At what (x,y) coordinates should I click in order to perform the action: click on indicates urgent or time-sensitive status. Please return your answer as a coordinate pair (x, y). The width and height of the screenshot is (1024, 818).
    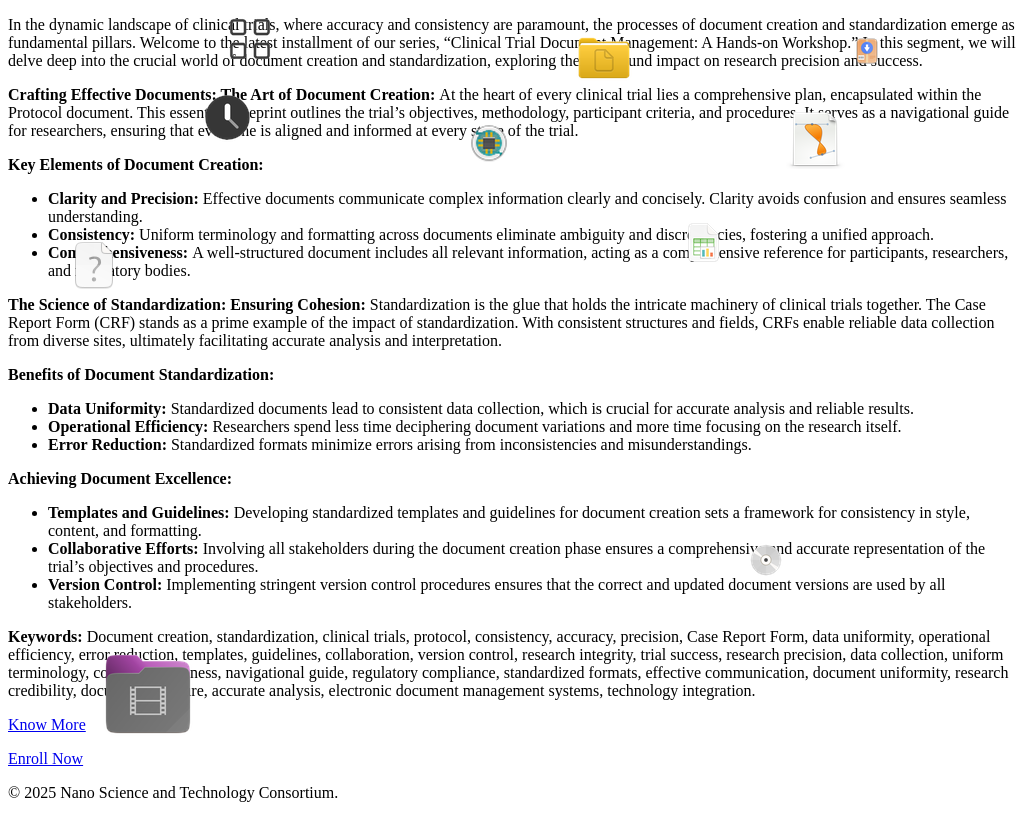
    Looking at the image, I should click on (227, 117).